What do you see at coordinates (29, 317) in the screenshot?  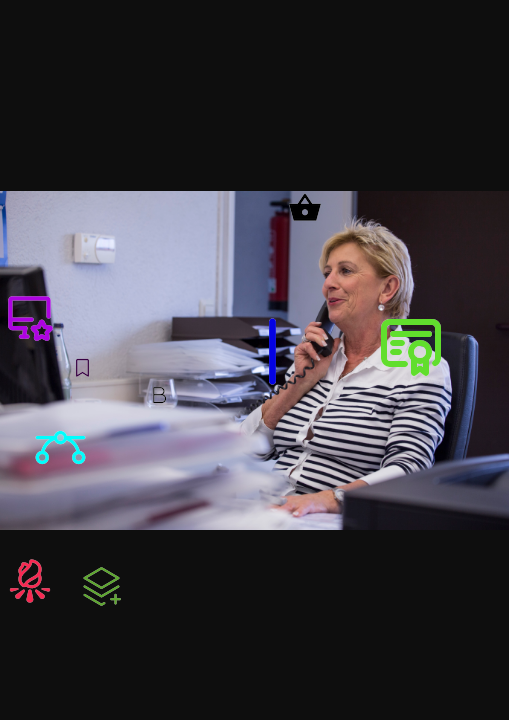 I see `mark this device as a favorite` at bounding box center [29, 317].